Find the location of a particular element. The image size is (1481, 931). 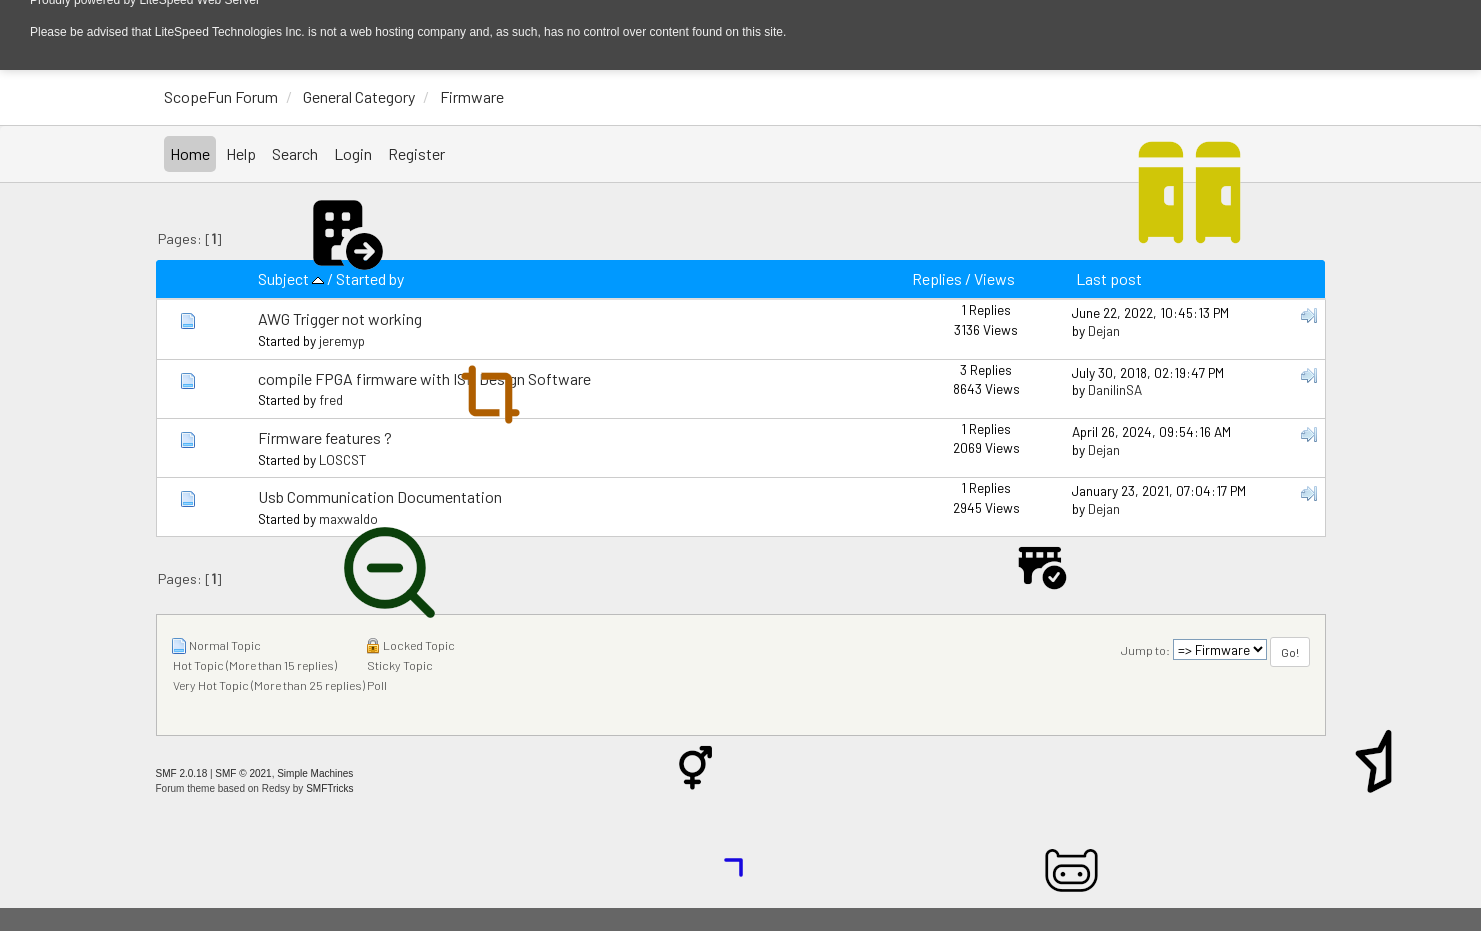

zoom out to see more of the view is located at coordinates (389, 572).